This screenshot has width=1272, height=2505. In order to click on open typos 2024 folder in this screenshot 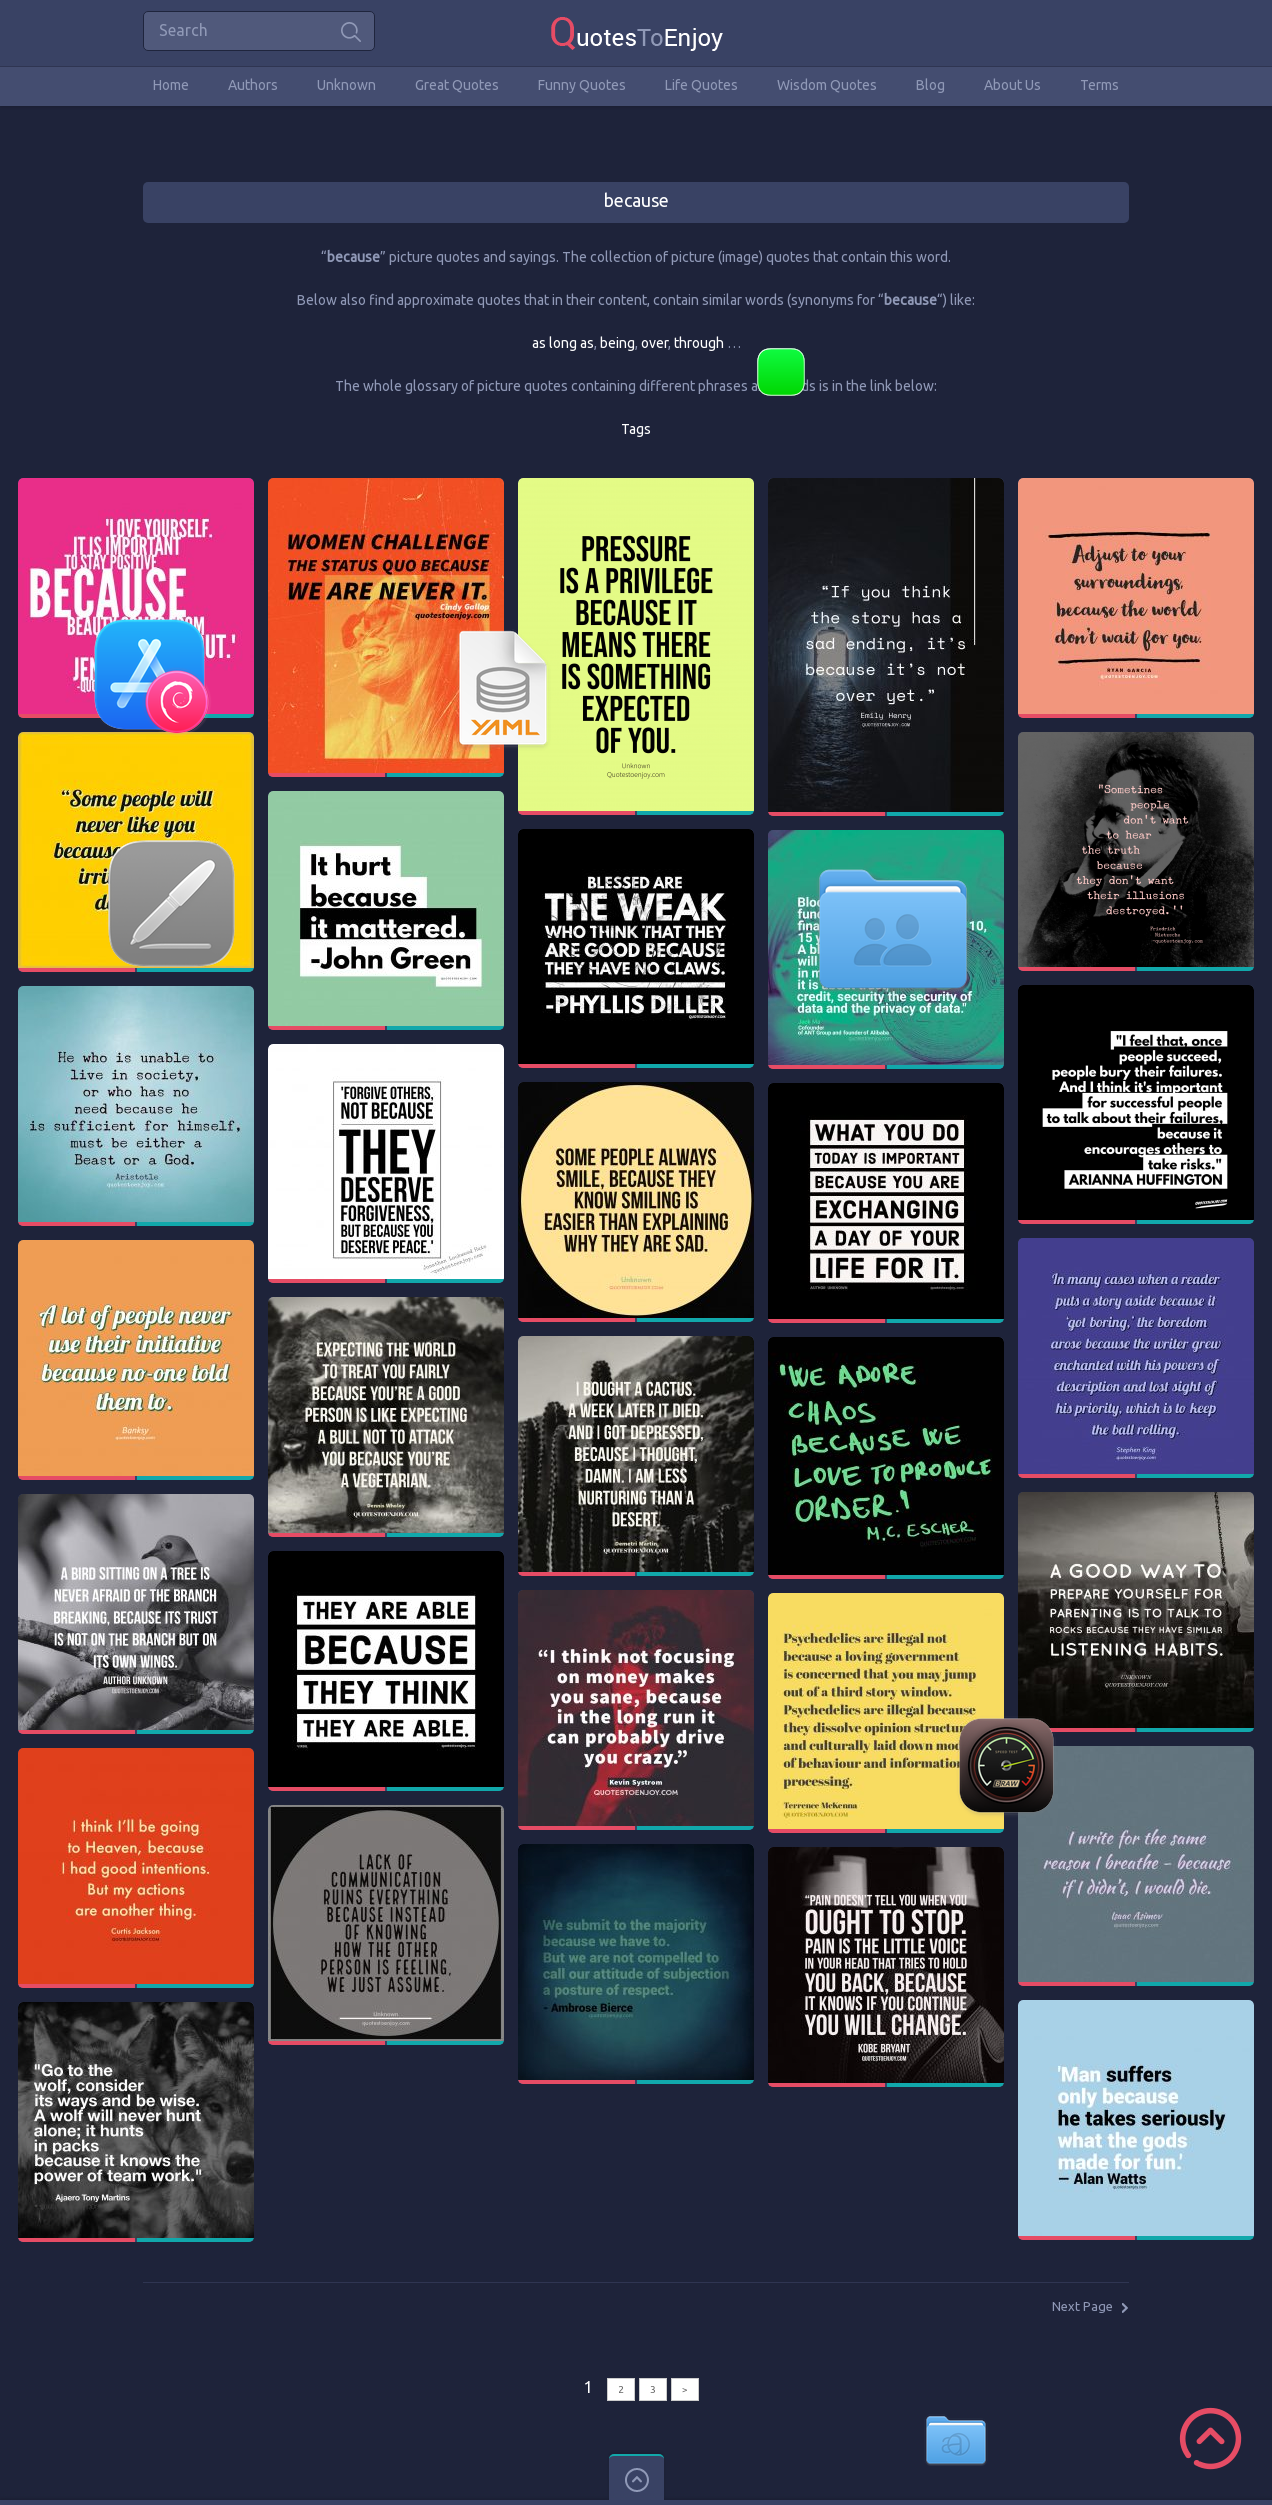, I will do `click(956, 2440)`.